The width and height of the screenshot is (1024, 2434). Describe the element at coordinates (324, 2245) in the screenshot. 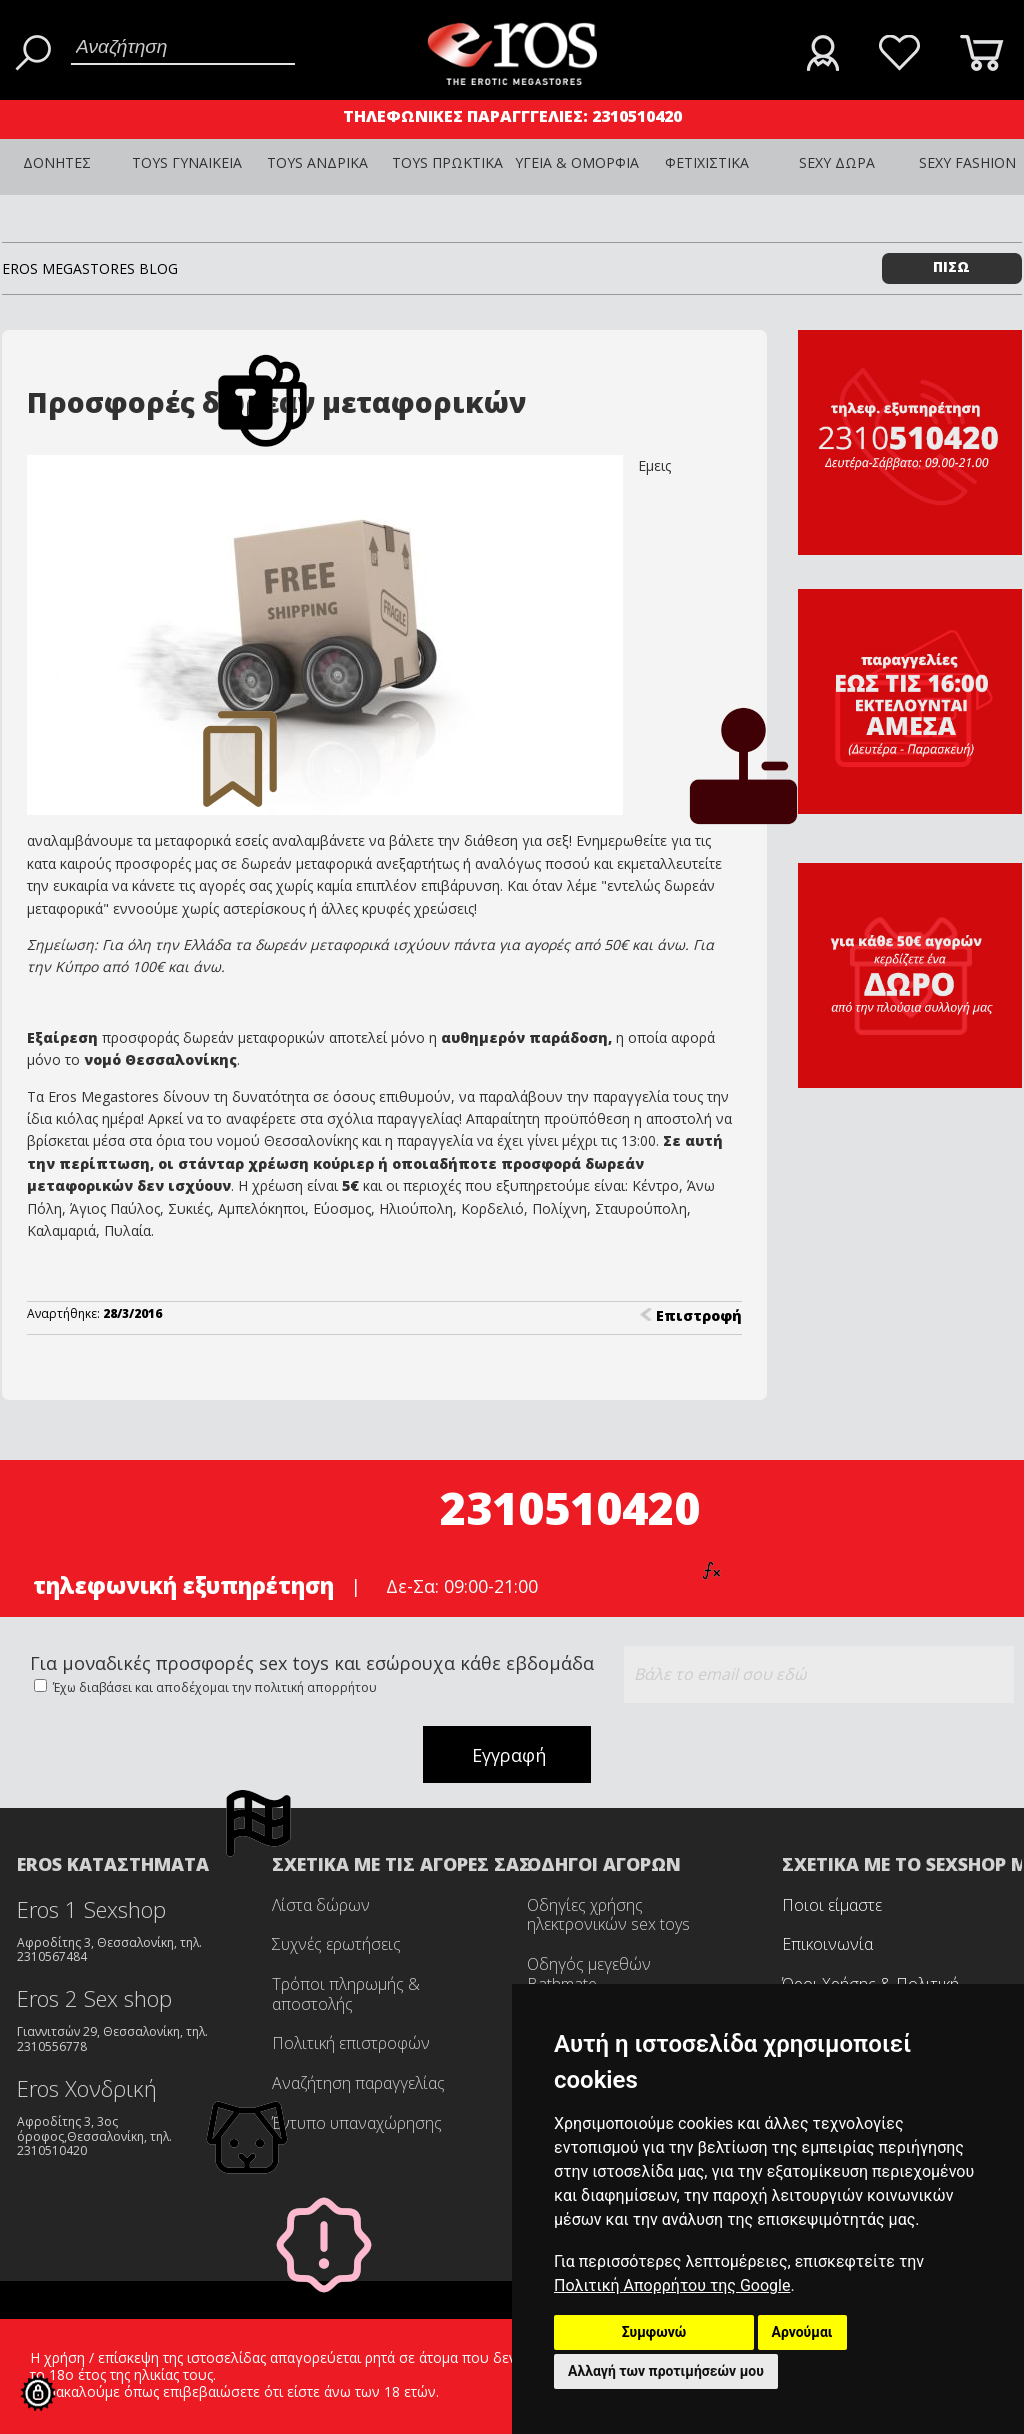

I see `indicates a warning or alert requiring attention` at that location.